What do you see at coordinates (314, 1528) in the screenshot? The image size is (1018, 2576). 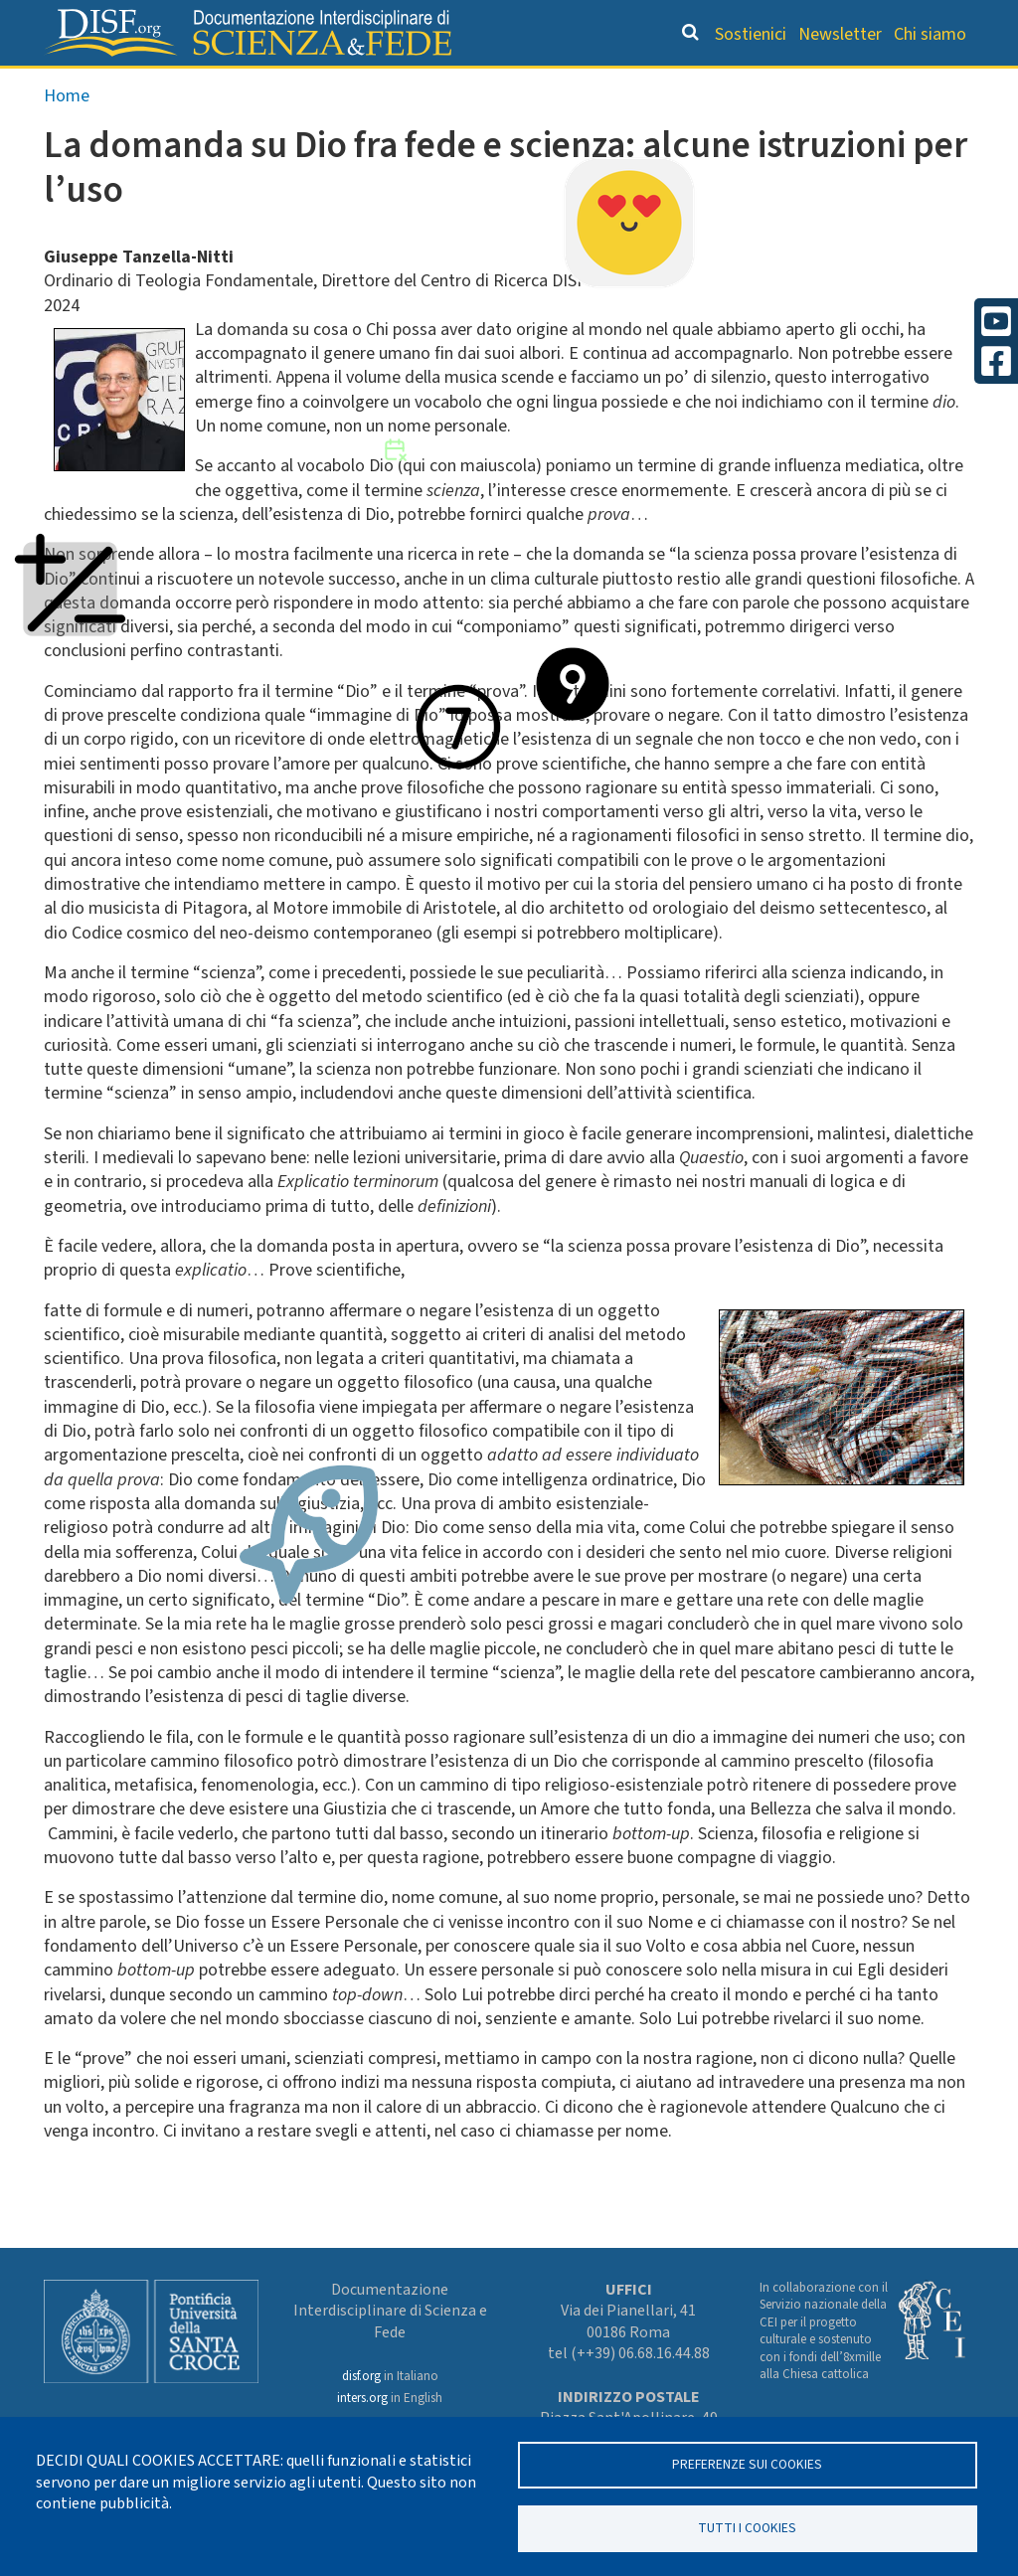 I see `browse seafood or fish-related content` at bounding box center [314, 1528].